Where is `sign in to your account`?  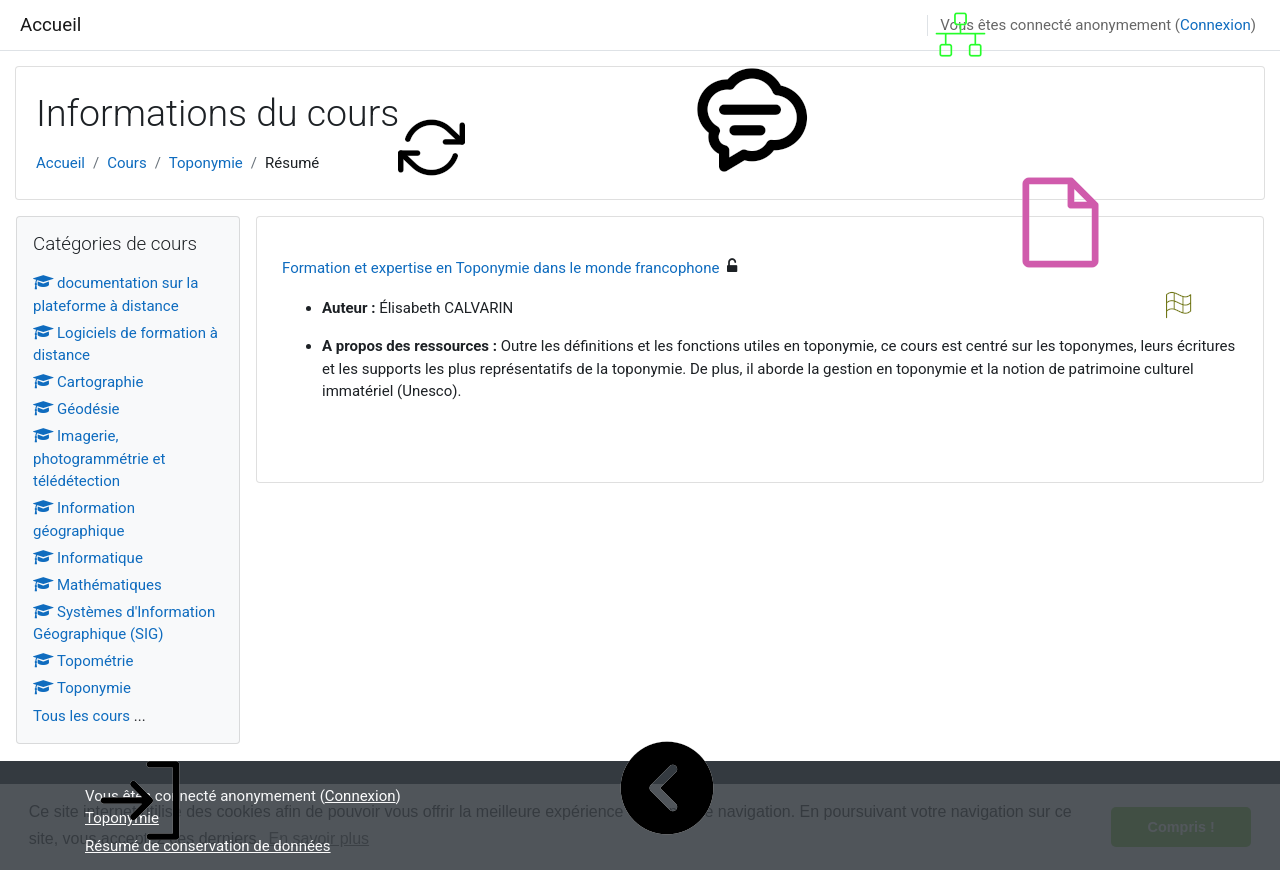
sign in to your account is located at coordinates (146, 800).